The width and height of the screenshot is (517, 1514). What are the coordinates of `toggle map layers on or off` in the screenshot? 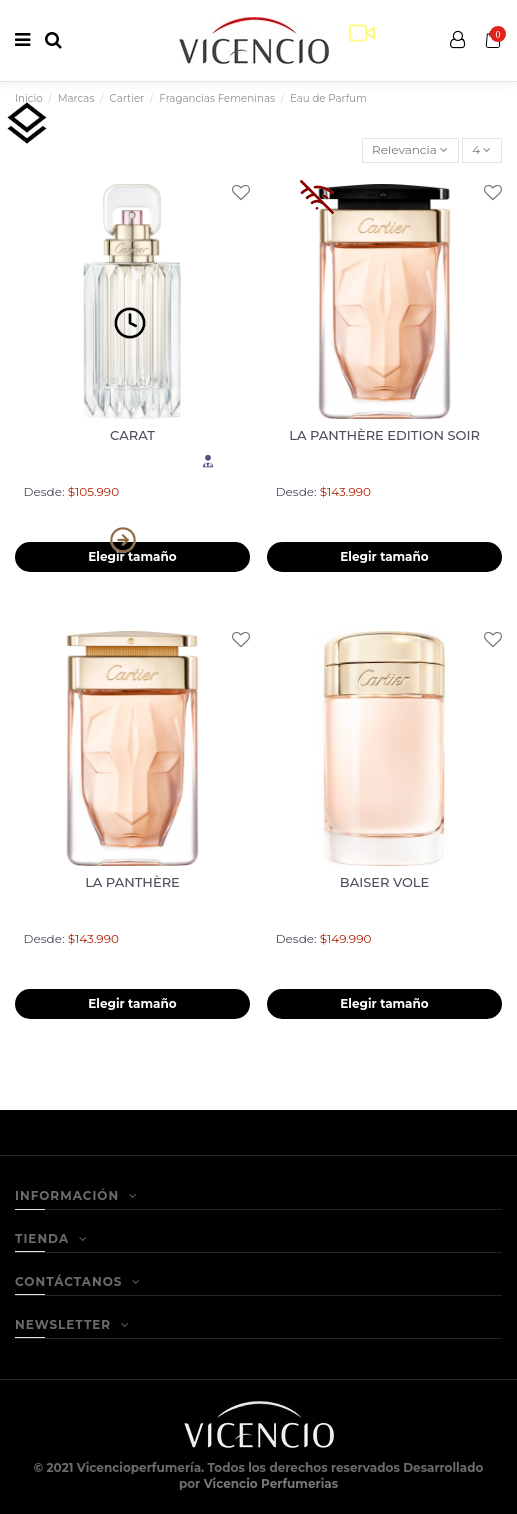 It's located at (27, 124).